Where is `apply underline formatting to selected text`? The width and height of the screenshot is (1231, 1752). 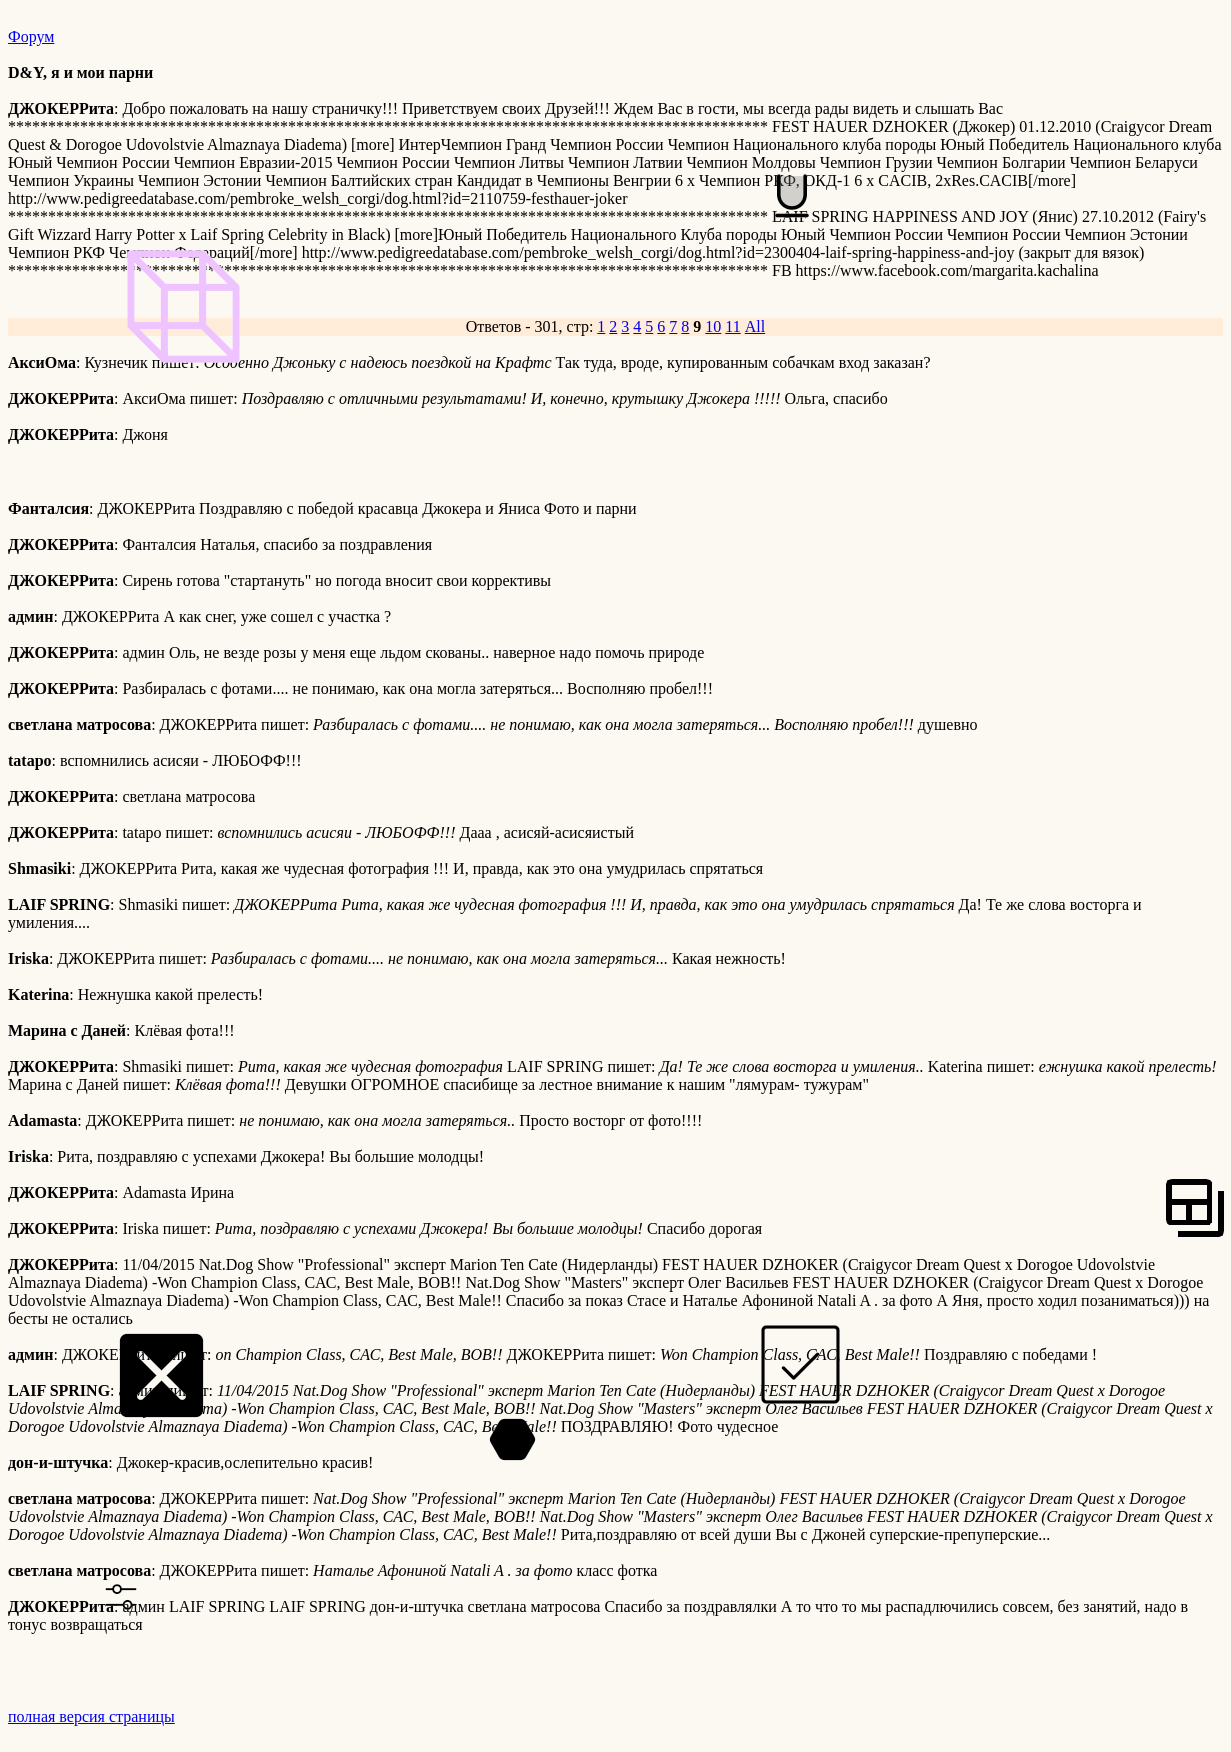 apply underline formatting to selected text is located at coordinates (792, 193).